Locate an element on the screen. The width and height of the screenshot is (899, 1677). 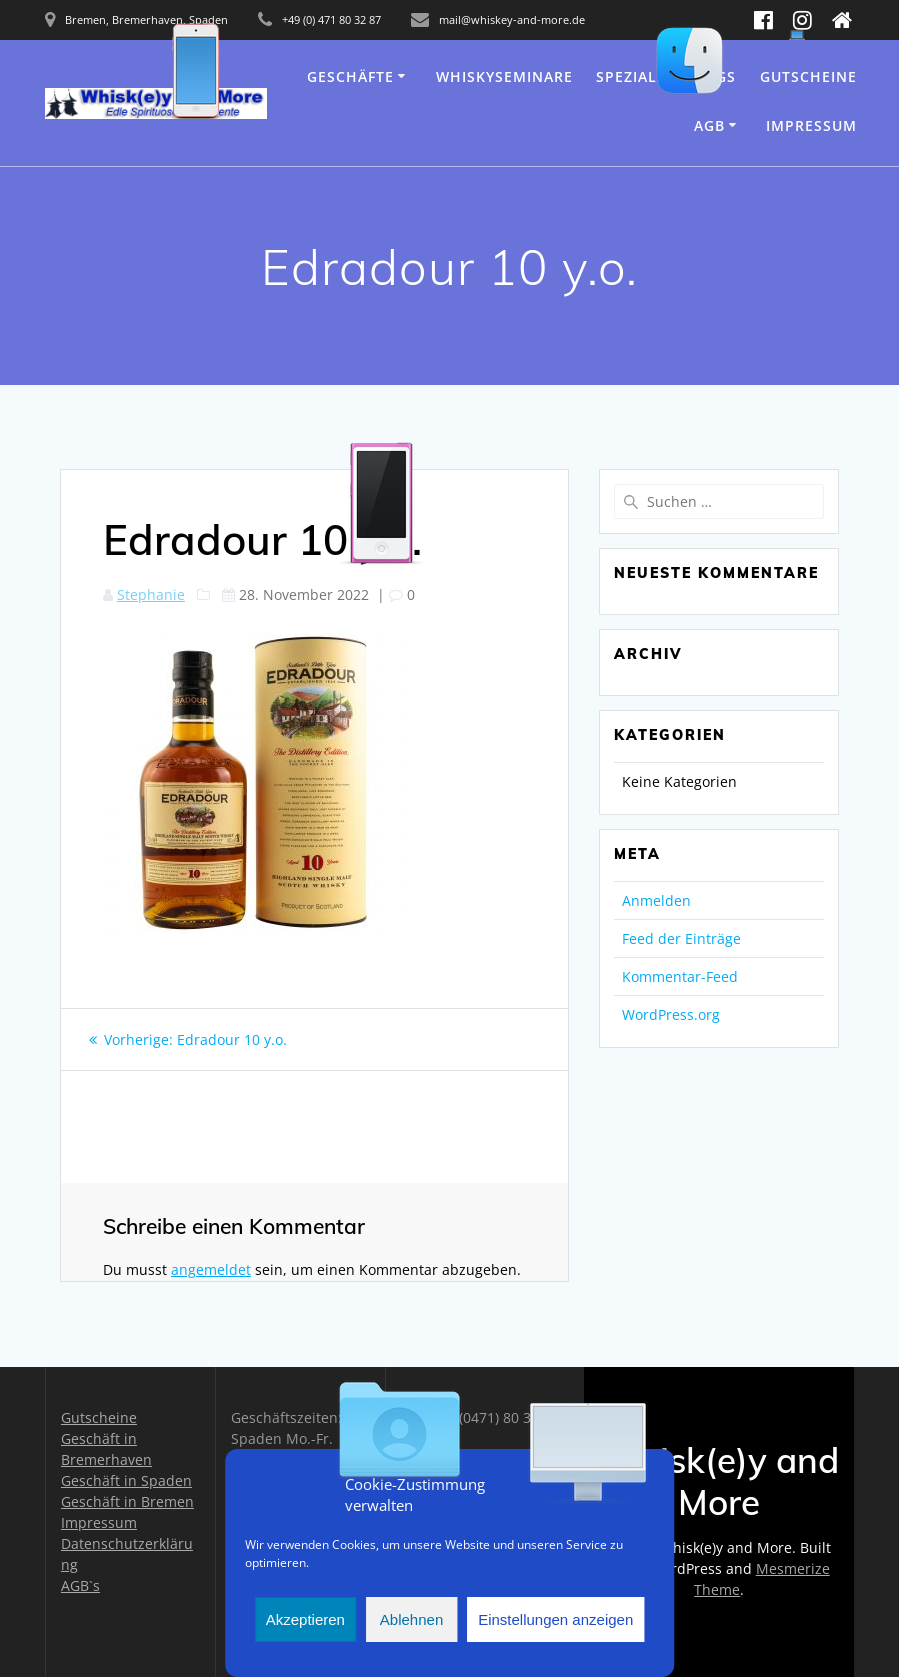
represents this macbook air in system settings is located at coordinates (797, 34).